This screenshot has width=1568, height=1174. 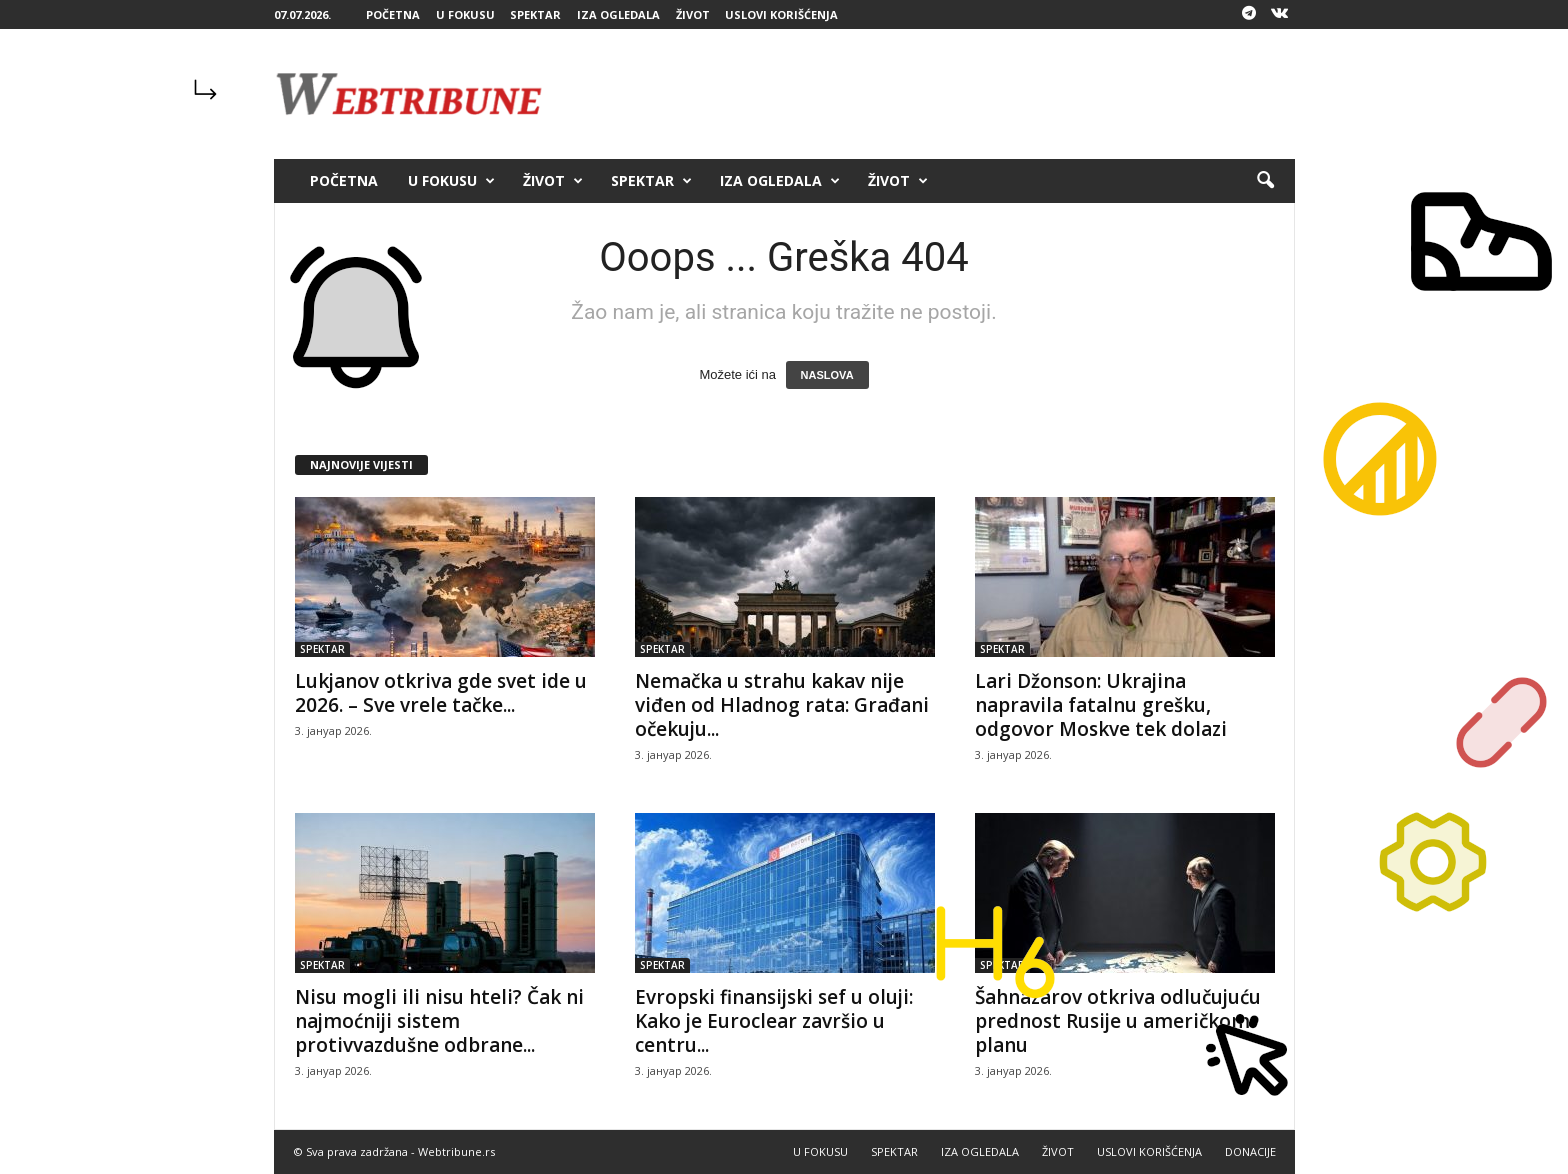 I want to click on disconnect or unlink connected items, so click(x=1501, y=722).